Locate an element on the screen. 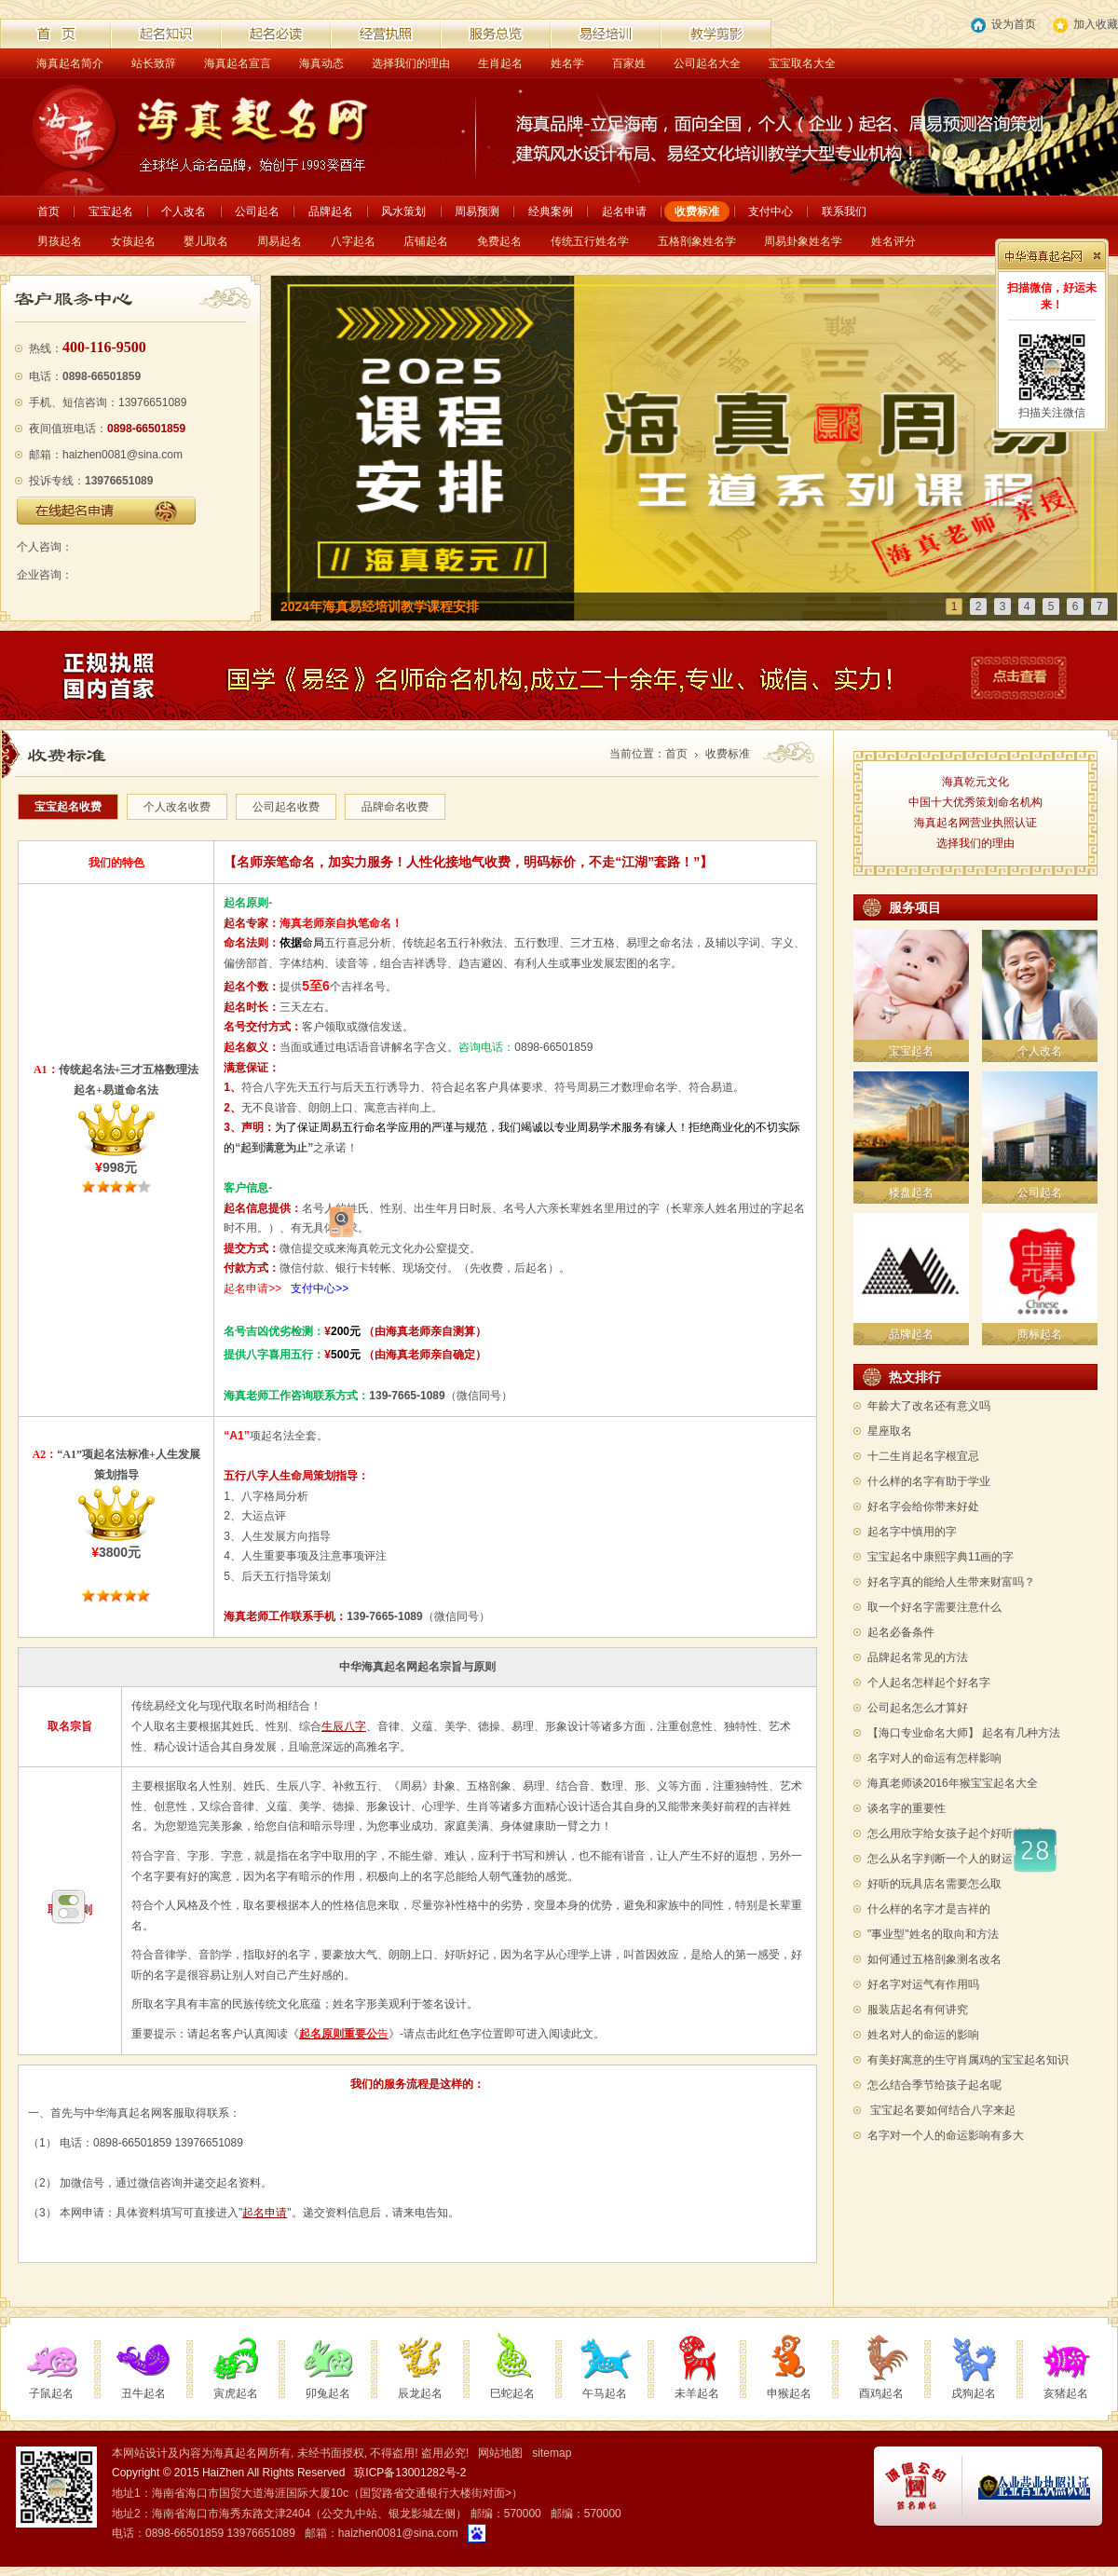 This screenshot has height=2576, width=1118. open the calendar app is located at coordinates (1035, 1850).